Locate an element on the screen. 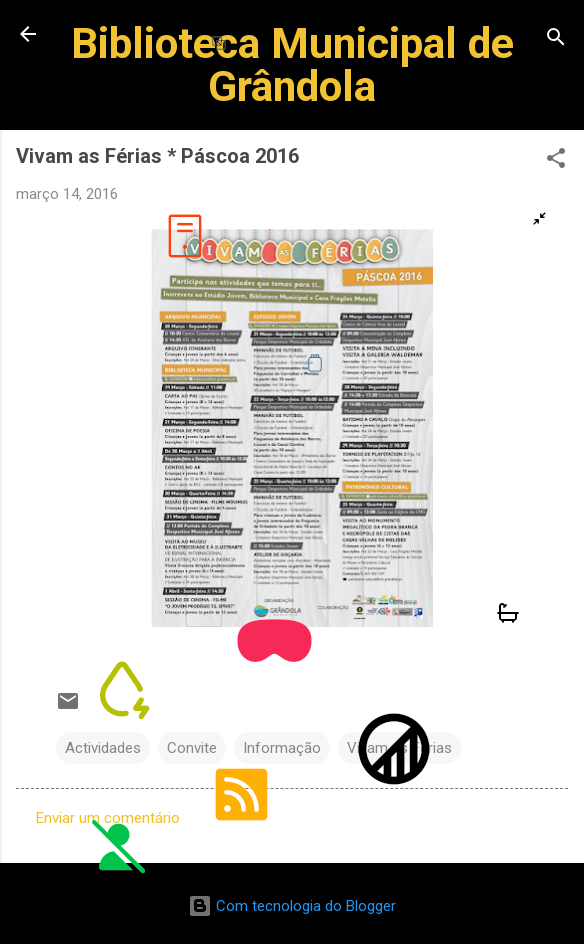 Image resolution: width=584 pixels, height=944 pixels. access apple vision pro settings is located at coordinates (274, 639).